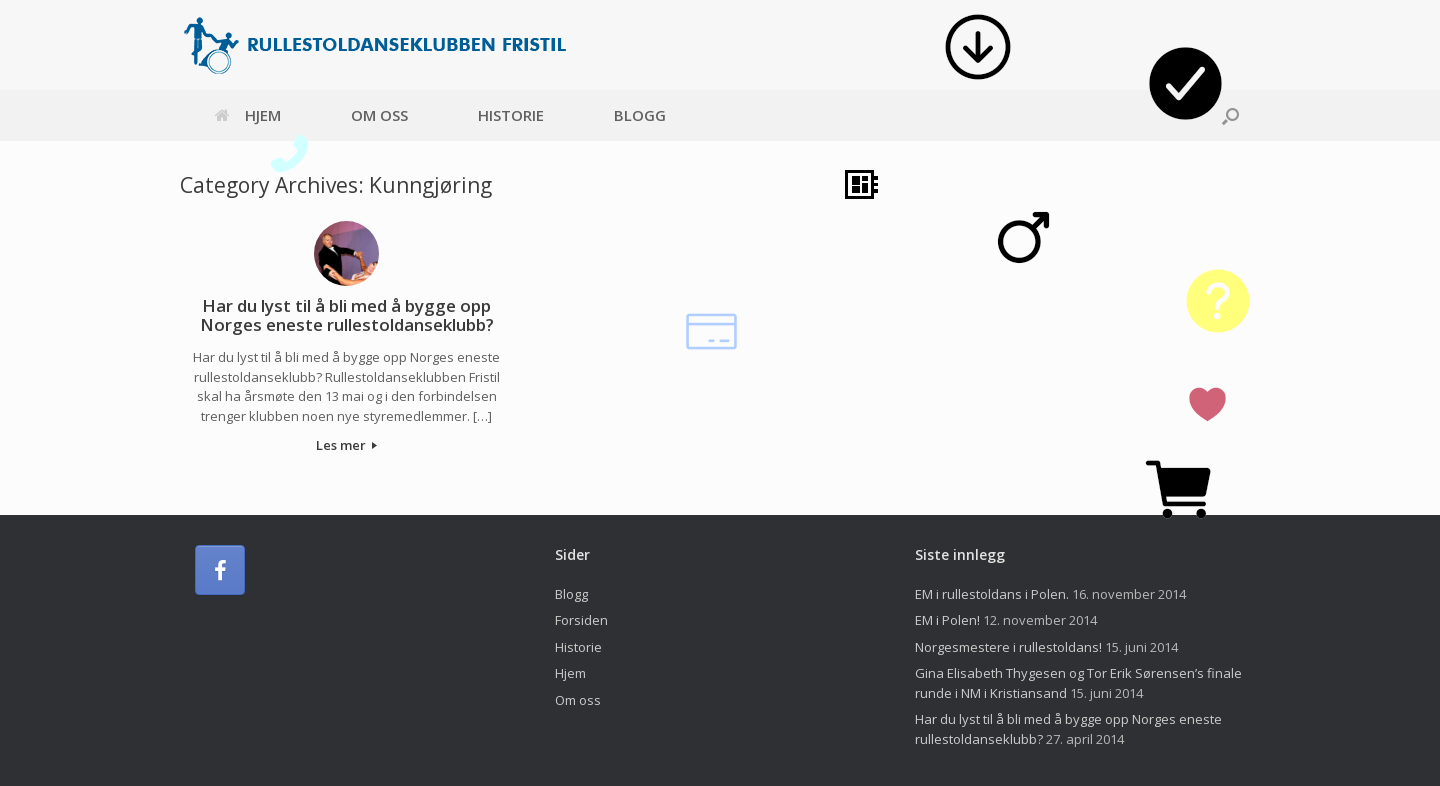 The height and width of the screenshot is (786, 1440). Describe the element at coordinates (861, 184) in the screenshot. I see `access developer or hardware settings` at that location.